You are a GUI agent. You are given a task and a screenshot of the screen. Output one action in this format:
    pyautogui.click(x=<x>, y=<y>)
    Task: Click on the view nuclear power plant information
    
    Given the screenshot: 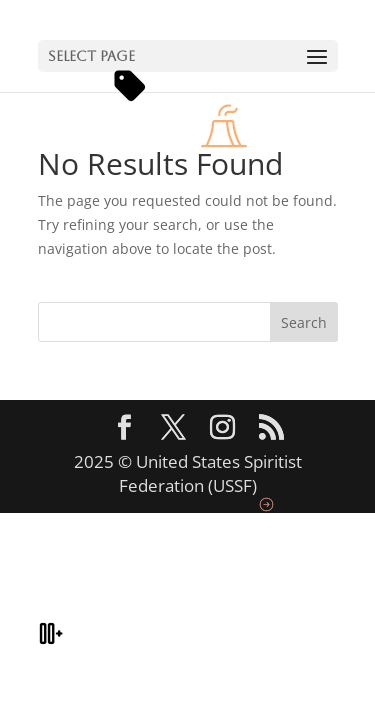 What is the action you would take?
    pyautogui.click(x=224, y=129)
    